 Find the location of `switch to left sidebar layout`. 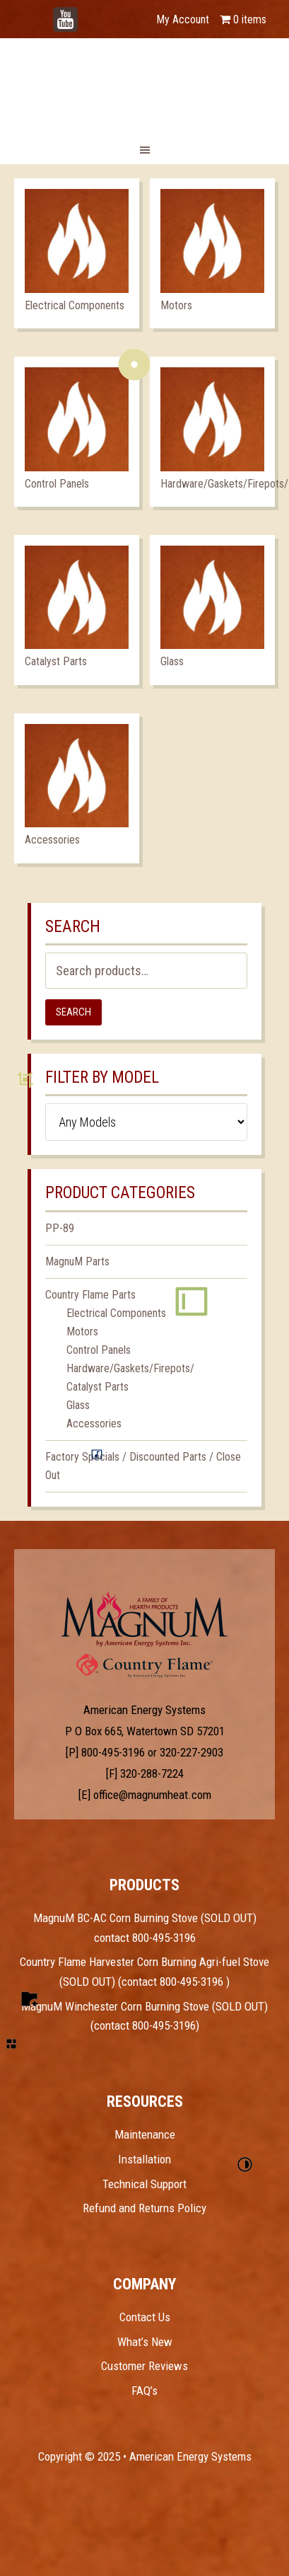

switch to left sidebar layout is located at coordinates (191, 1301).